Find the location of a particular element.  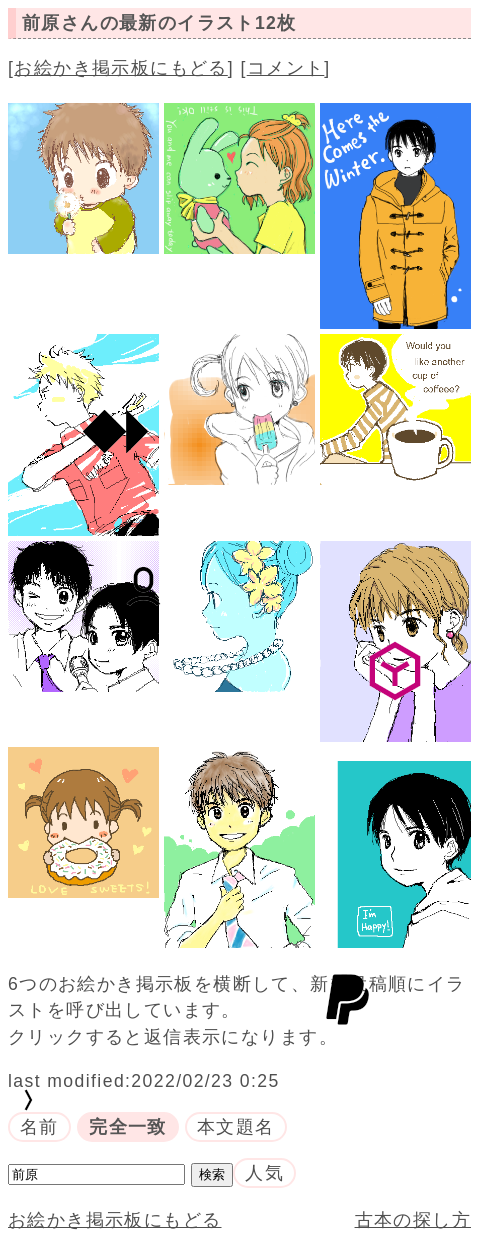

view instance details is located at coordinates (395, 671).